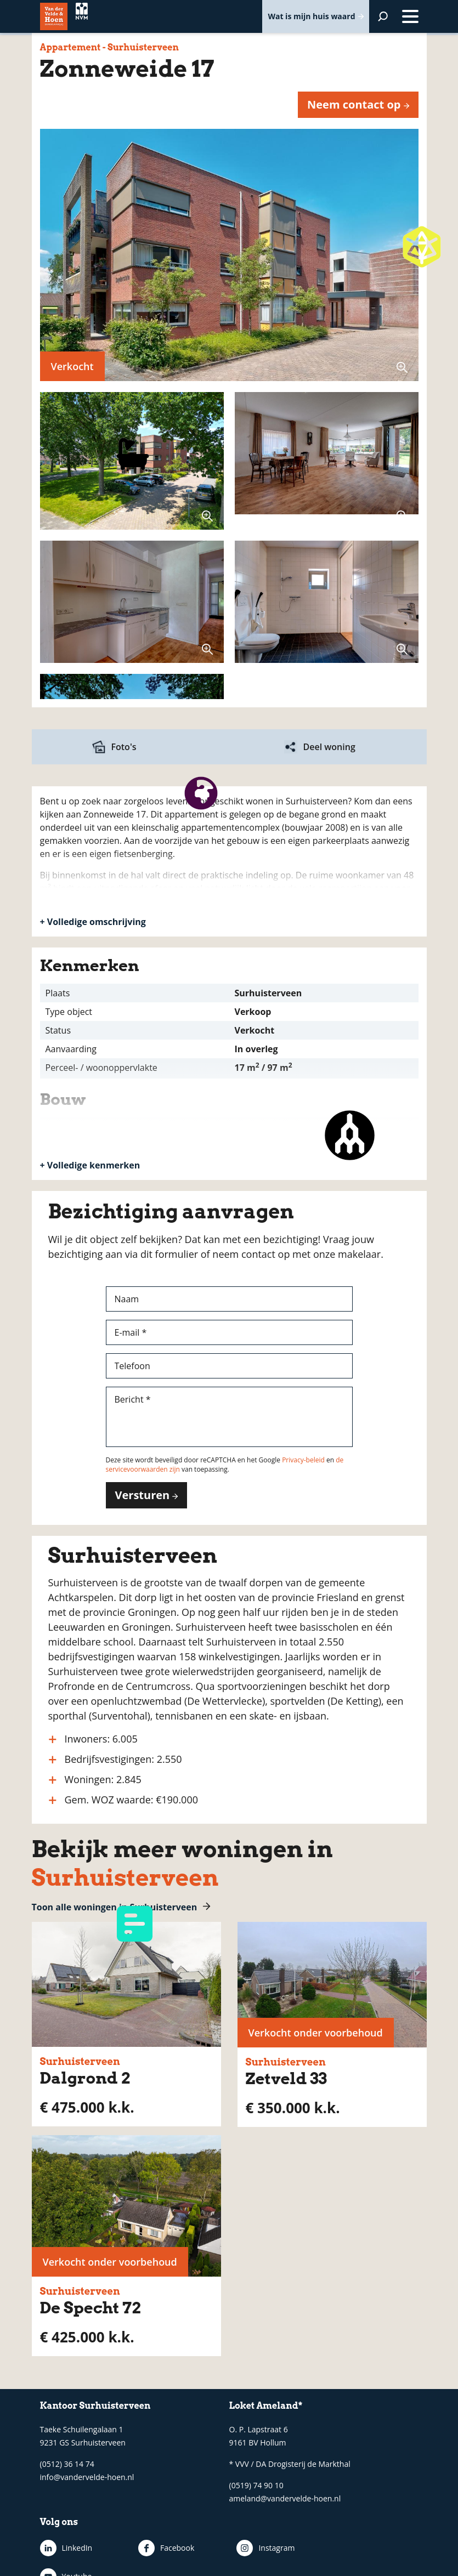 This screenshot has height=2576, width=458. What do you see at coordinates (134, 1924) in the screenshot?
I see `view poll or survey results` at bounding box center [134, 1924].